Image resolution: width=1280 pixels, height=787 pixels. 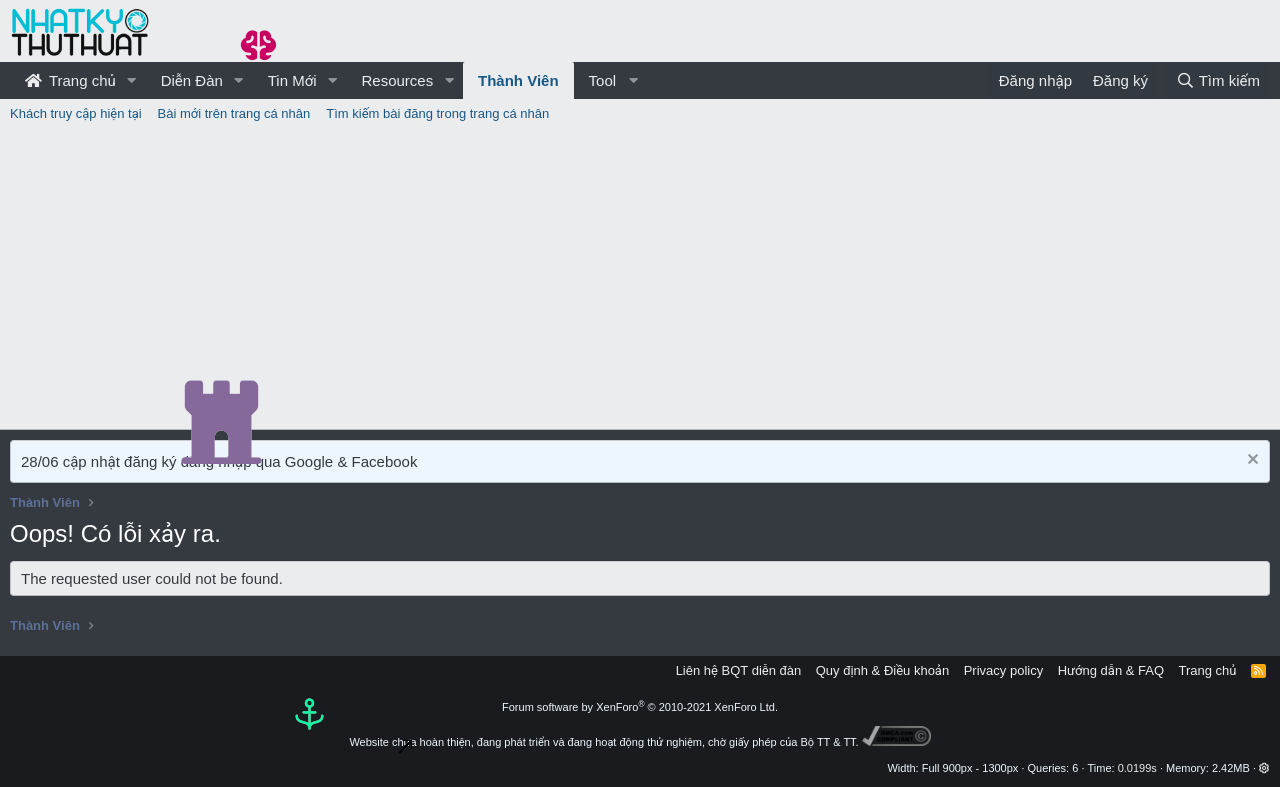 What do you see at coordinates (309, 713) in the screenshot?
I see `anchor link to a specific section on a page` at bounding box center [309, 713].